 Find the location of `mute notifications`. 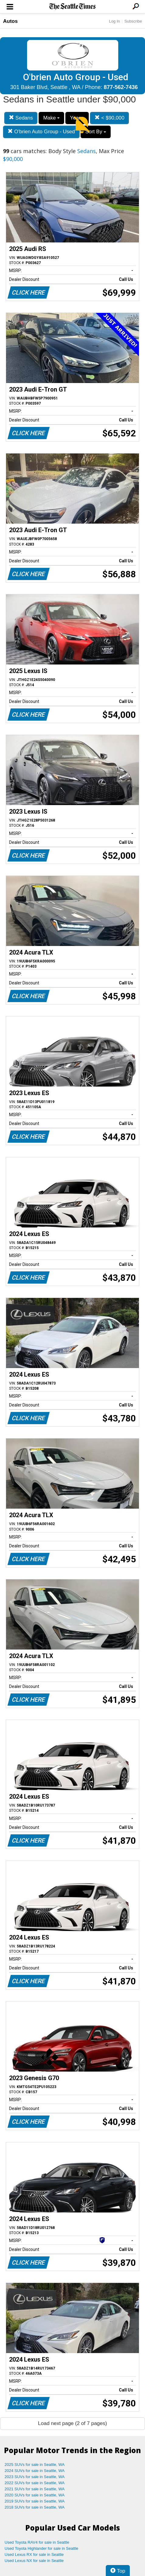

mute notifications is located at coordinates (82, 124).